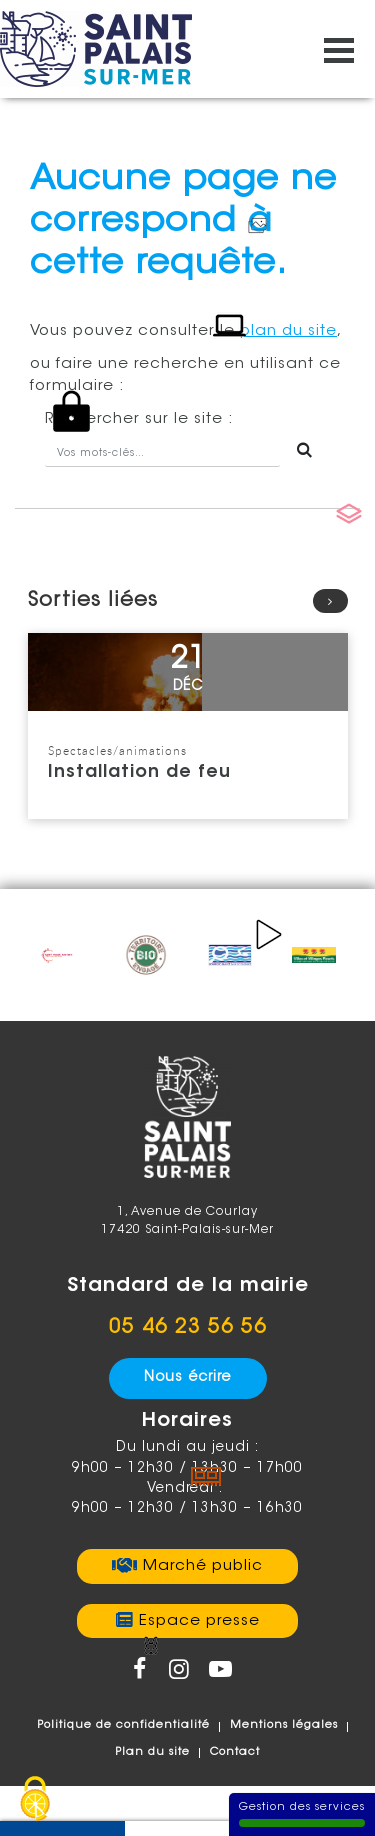 The width and height of the screenshot is (375, 1836). What do you see at coordinates (151, 1646) in the screenshot?
I see `access pet or animal-related features` at bounding box center [151, 1646].